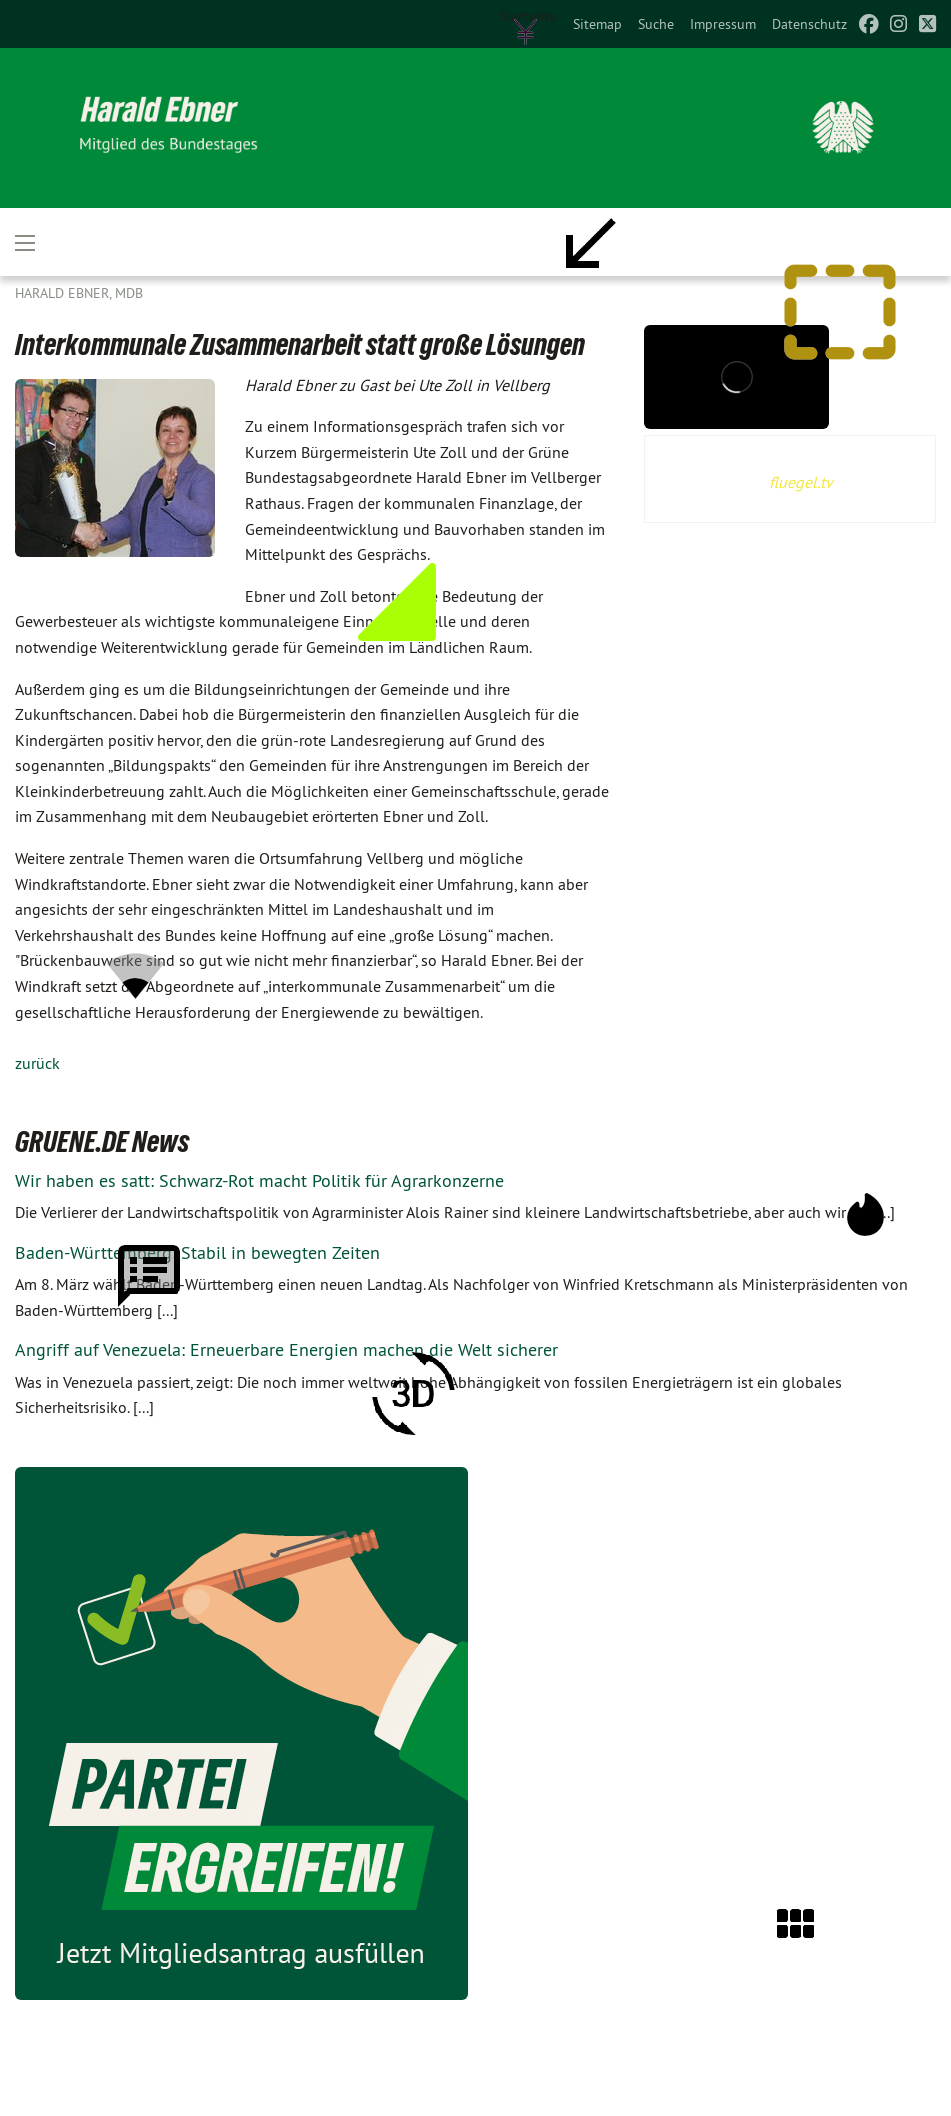 The height and width of the screenshot is (2116, 951). I want to click on view speaker notes or presentation comments, so click(149, 1276).